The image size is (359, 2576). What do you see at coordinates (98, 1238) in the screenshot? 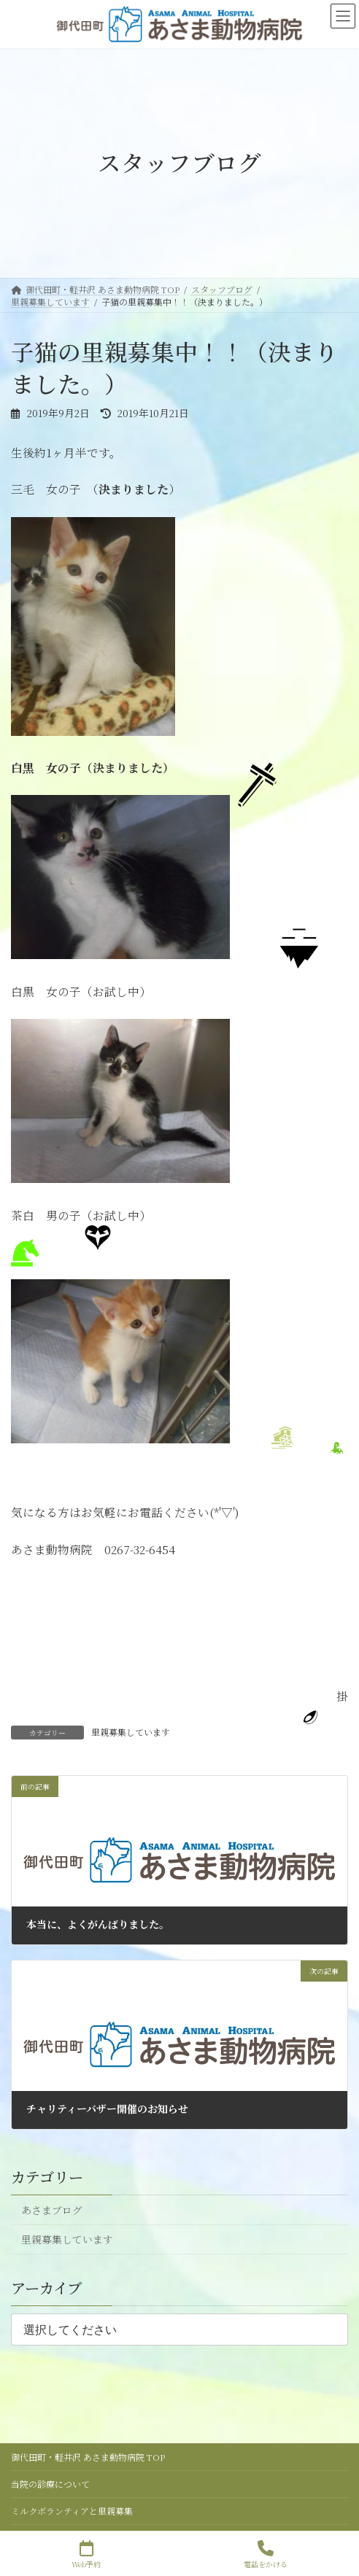
I see `centaur or mythical creature health indicator` at bounding box center [98, 1238].